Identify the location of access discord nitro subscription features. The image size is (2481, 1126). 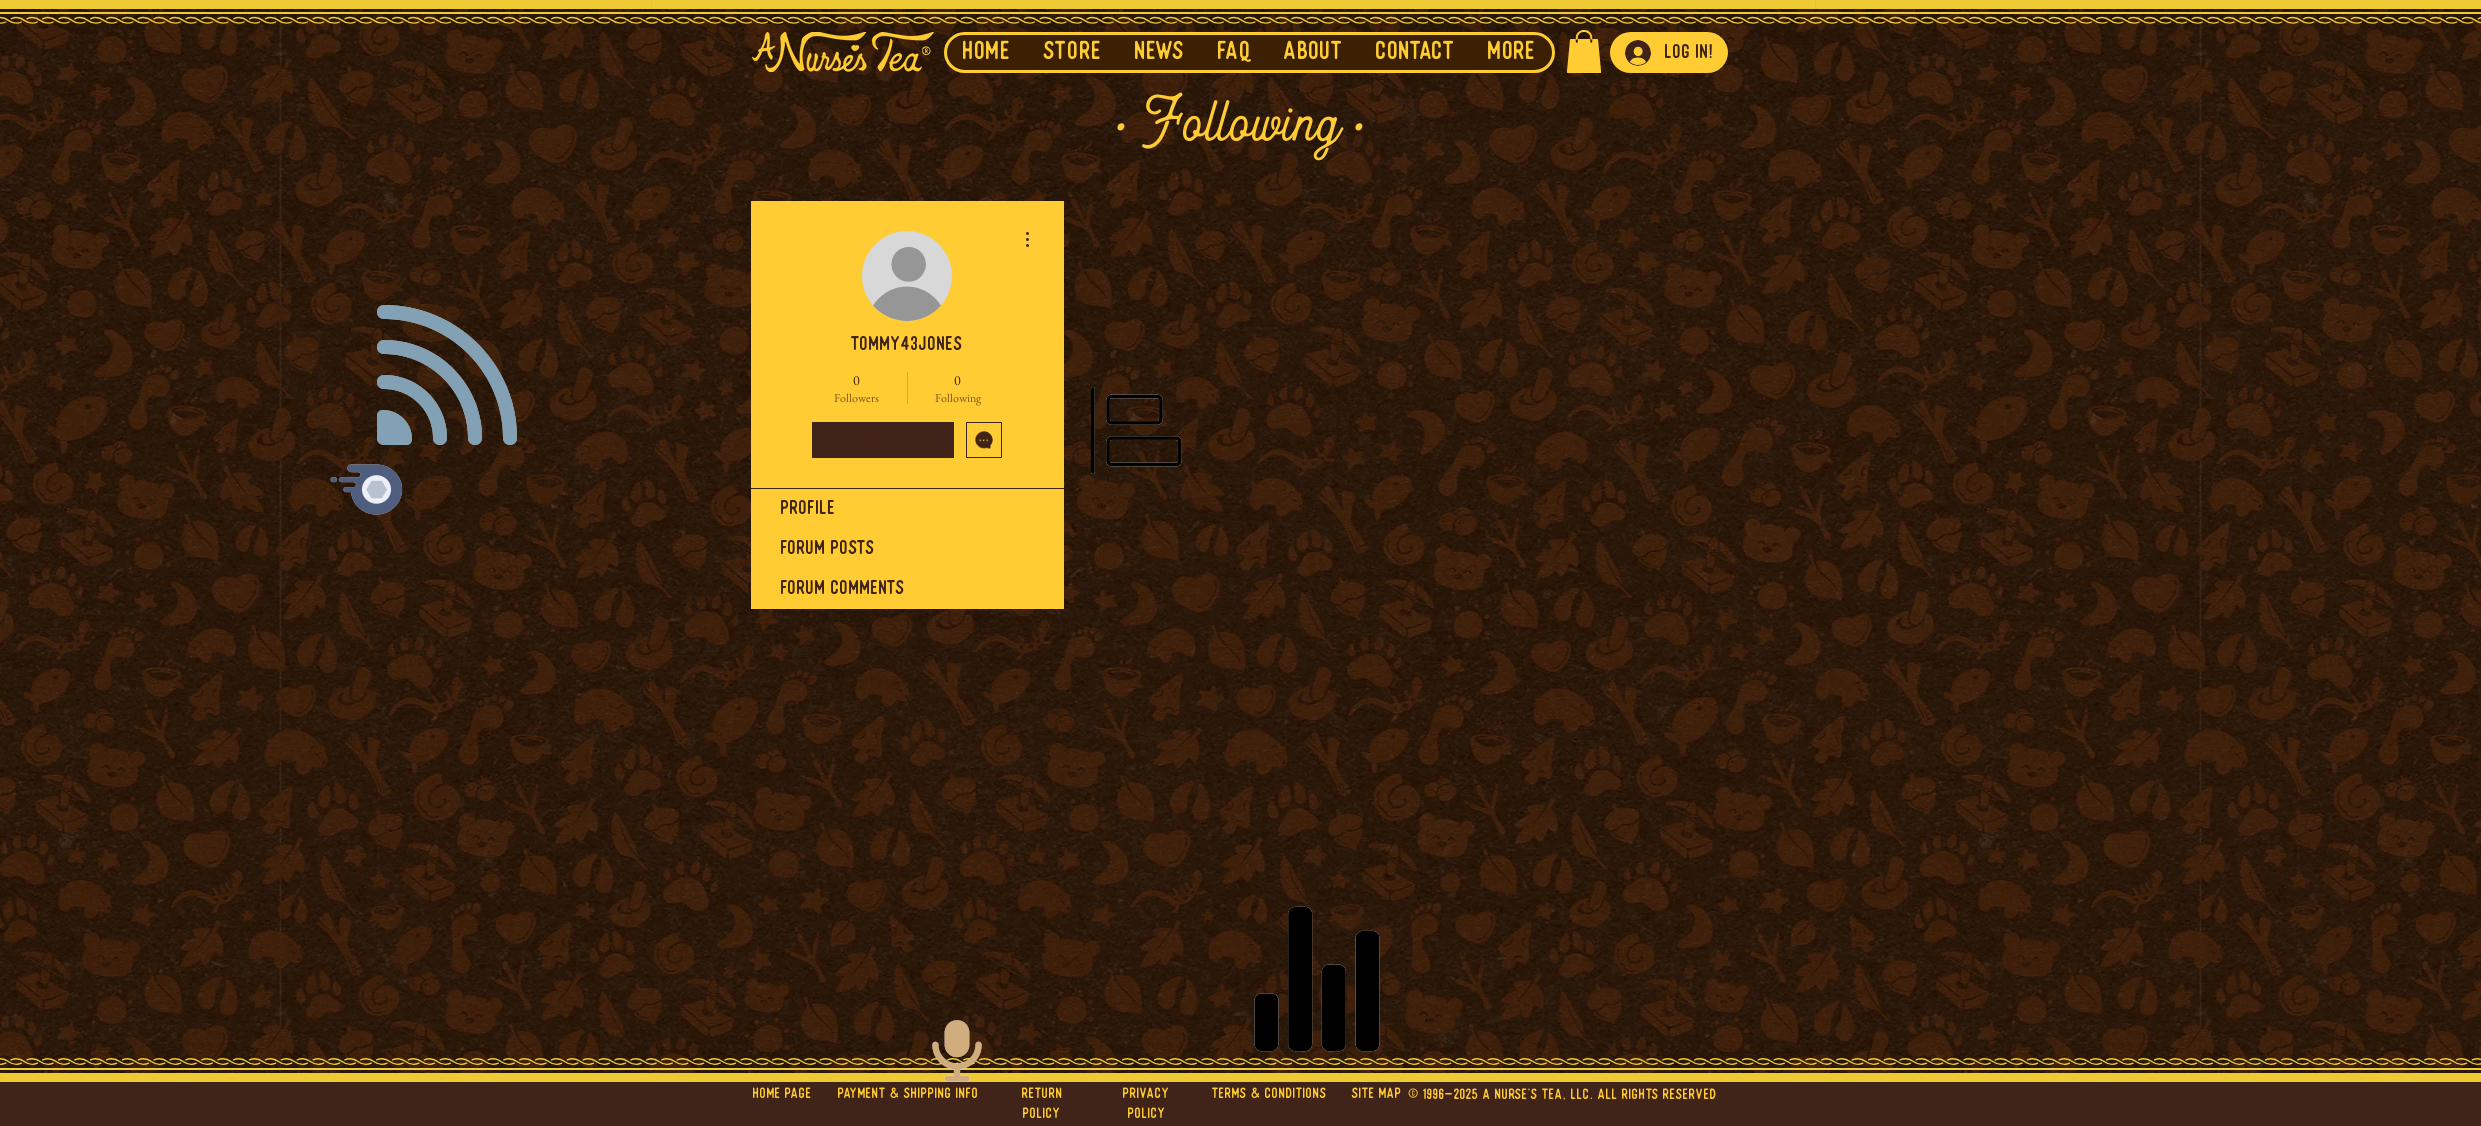
(366, 489).